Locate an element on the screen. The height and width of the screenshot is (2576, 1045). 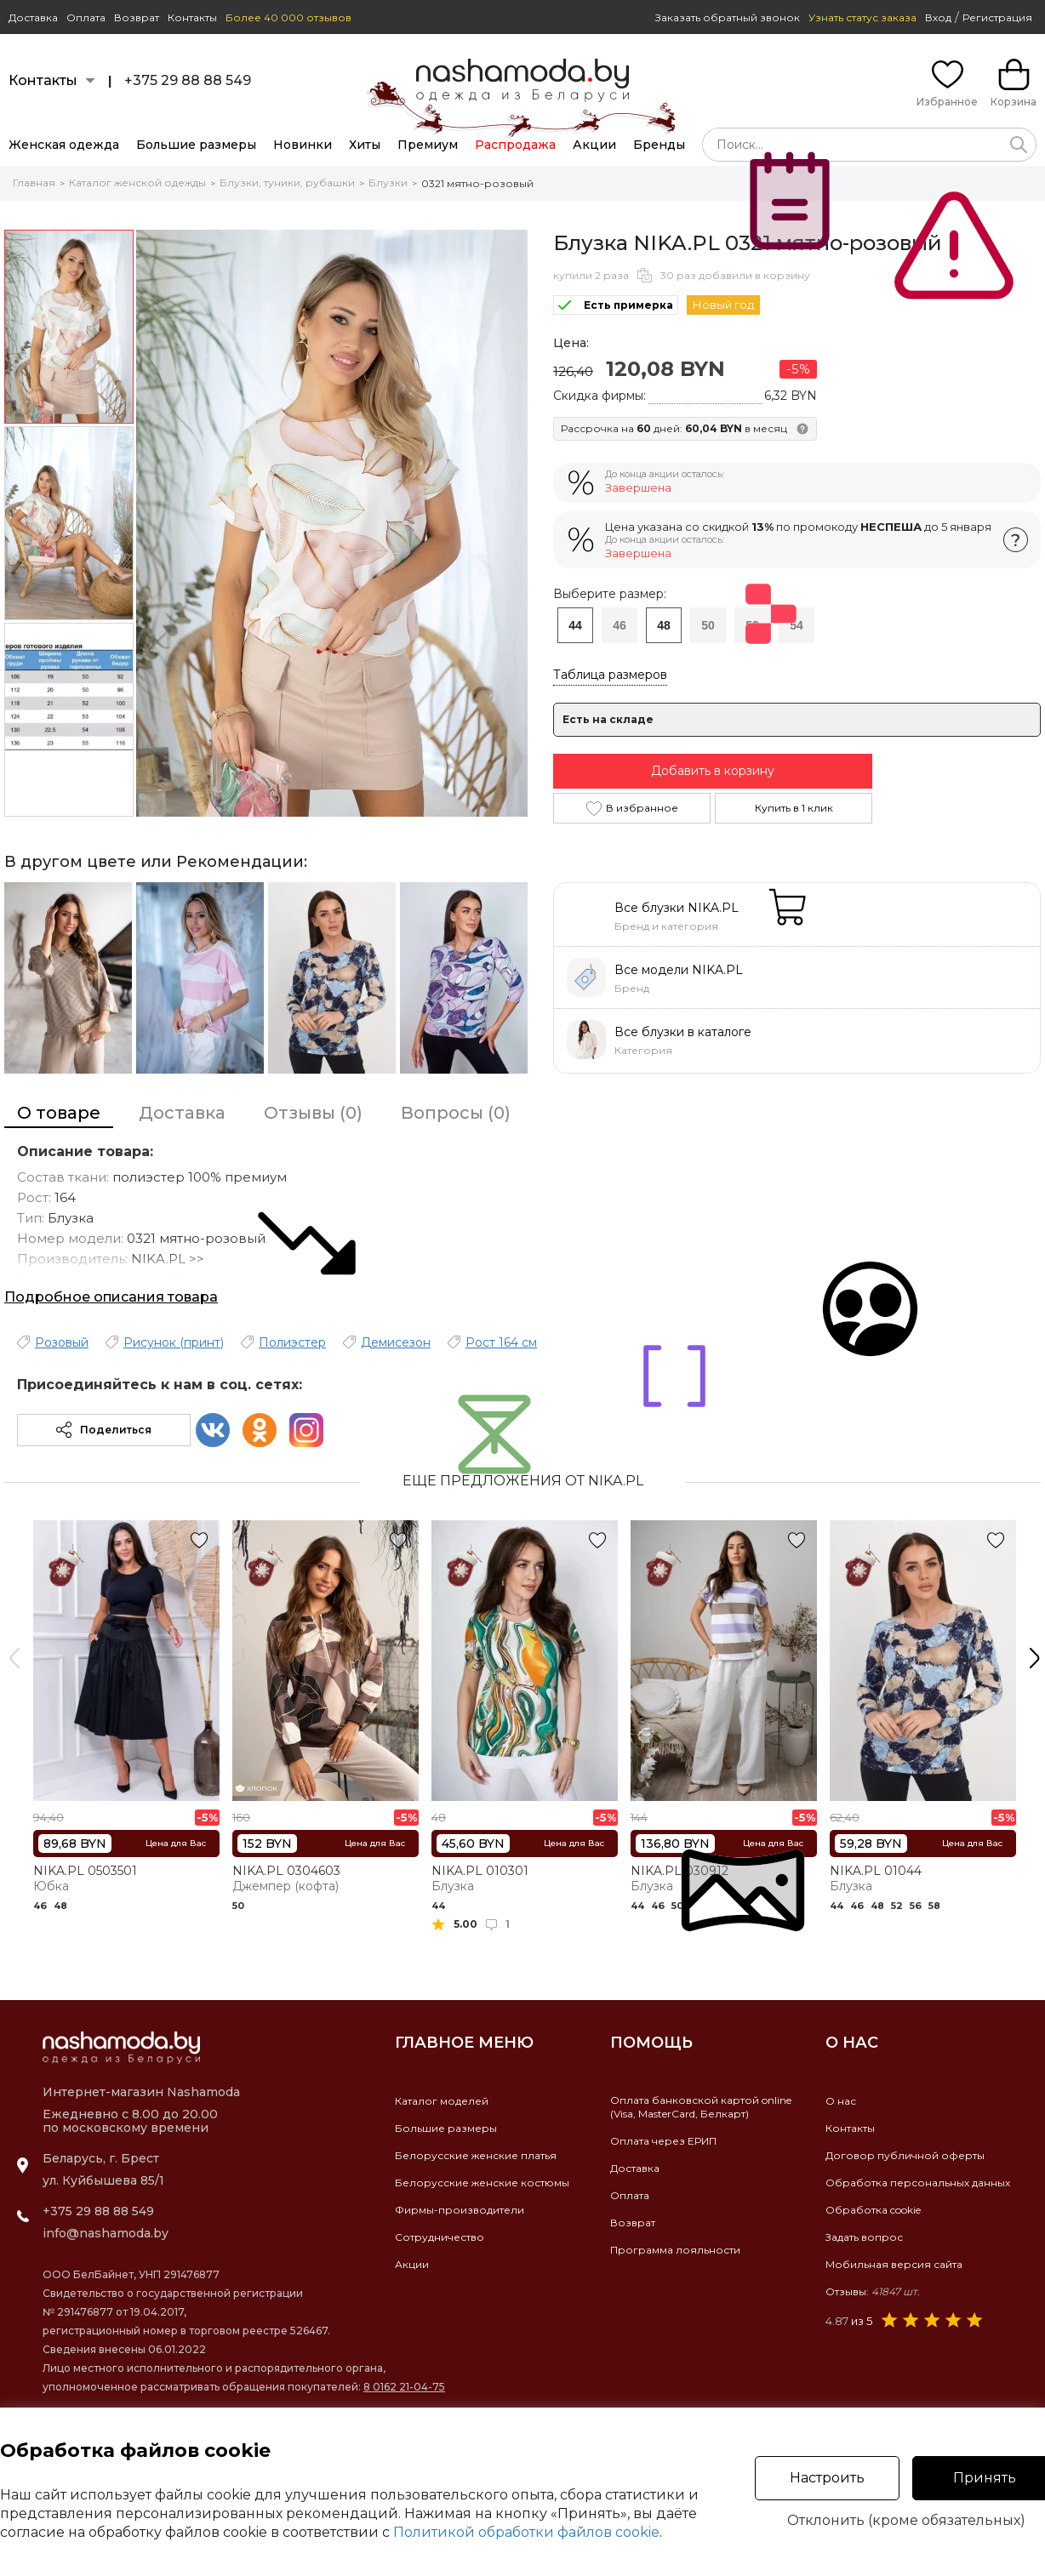
indicates a warning or caution alert is located at coordinates (954, 252).